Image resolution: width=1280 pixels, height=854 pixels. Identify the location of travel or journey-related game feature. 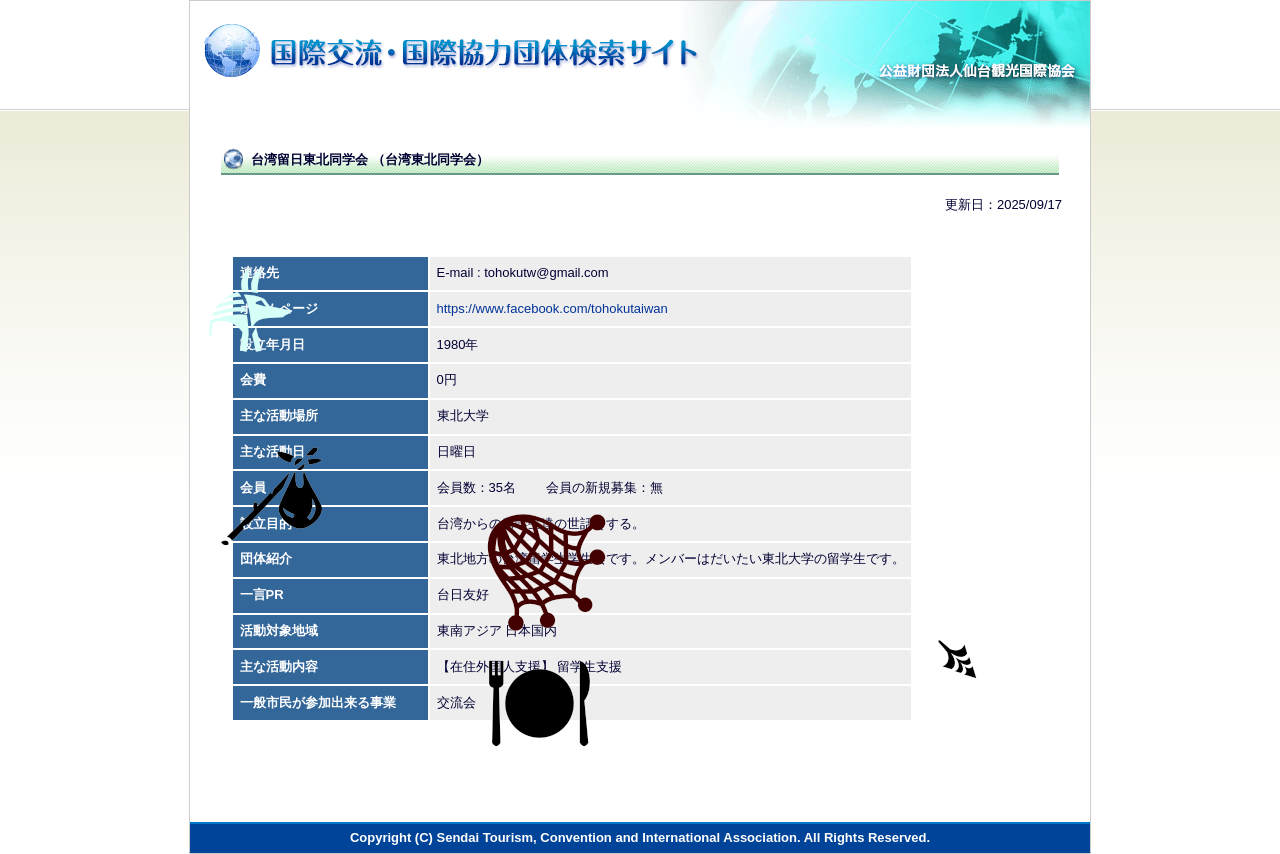
(270, 495).